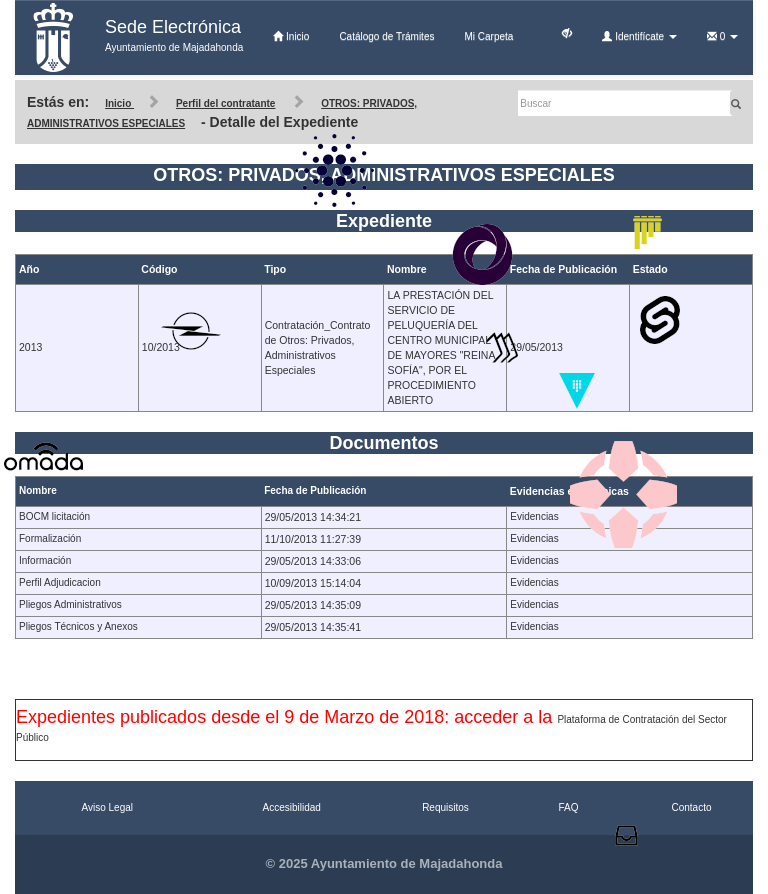  Describe the element at coordinates (482, 254) in the screenshot. I see `activeloop brand logo` at that location.